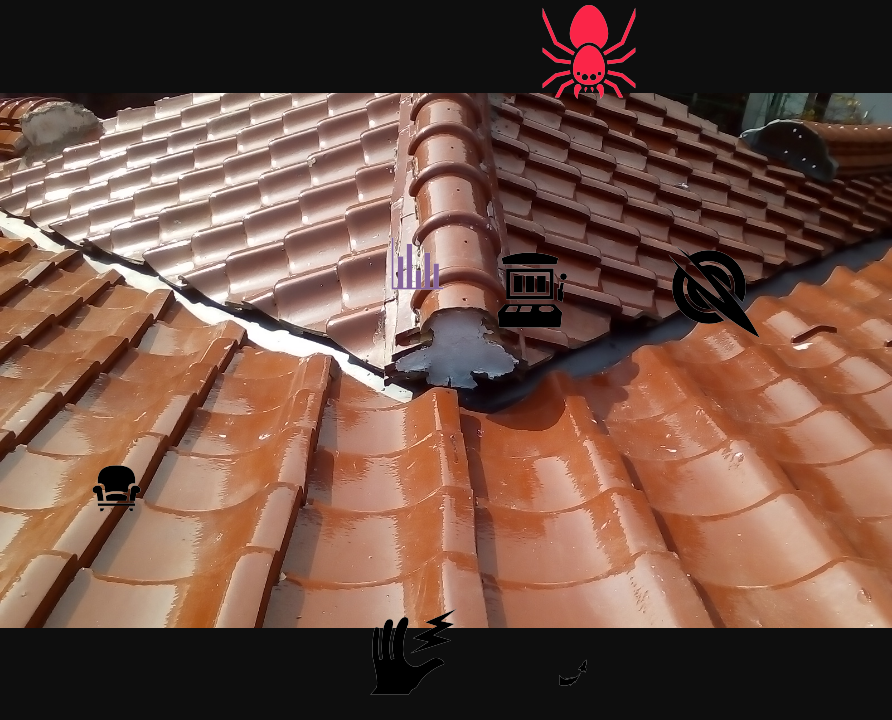 Image resolution: width=892 pixels, height=720 pixels. What do you see at coordinates (417, 263) in the screenshot?
I see `view statistical data or analytics` at bounding box center [417, 263].